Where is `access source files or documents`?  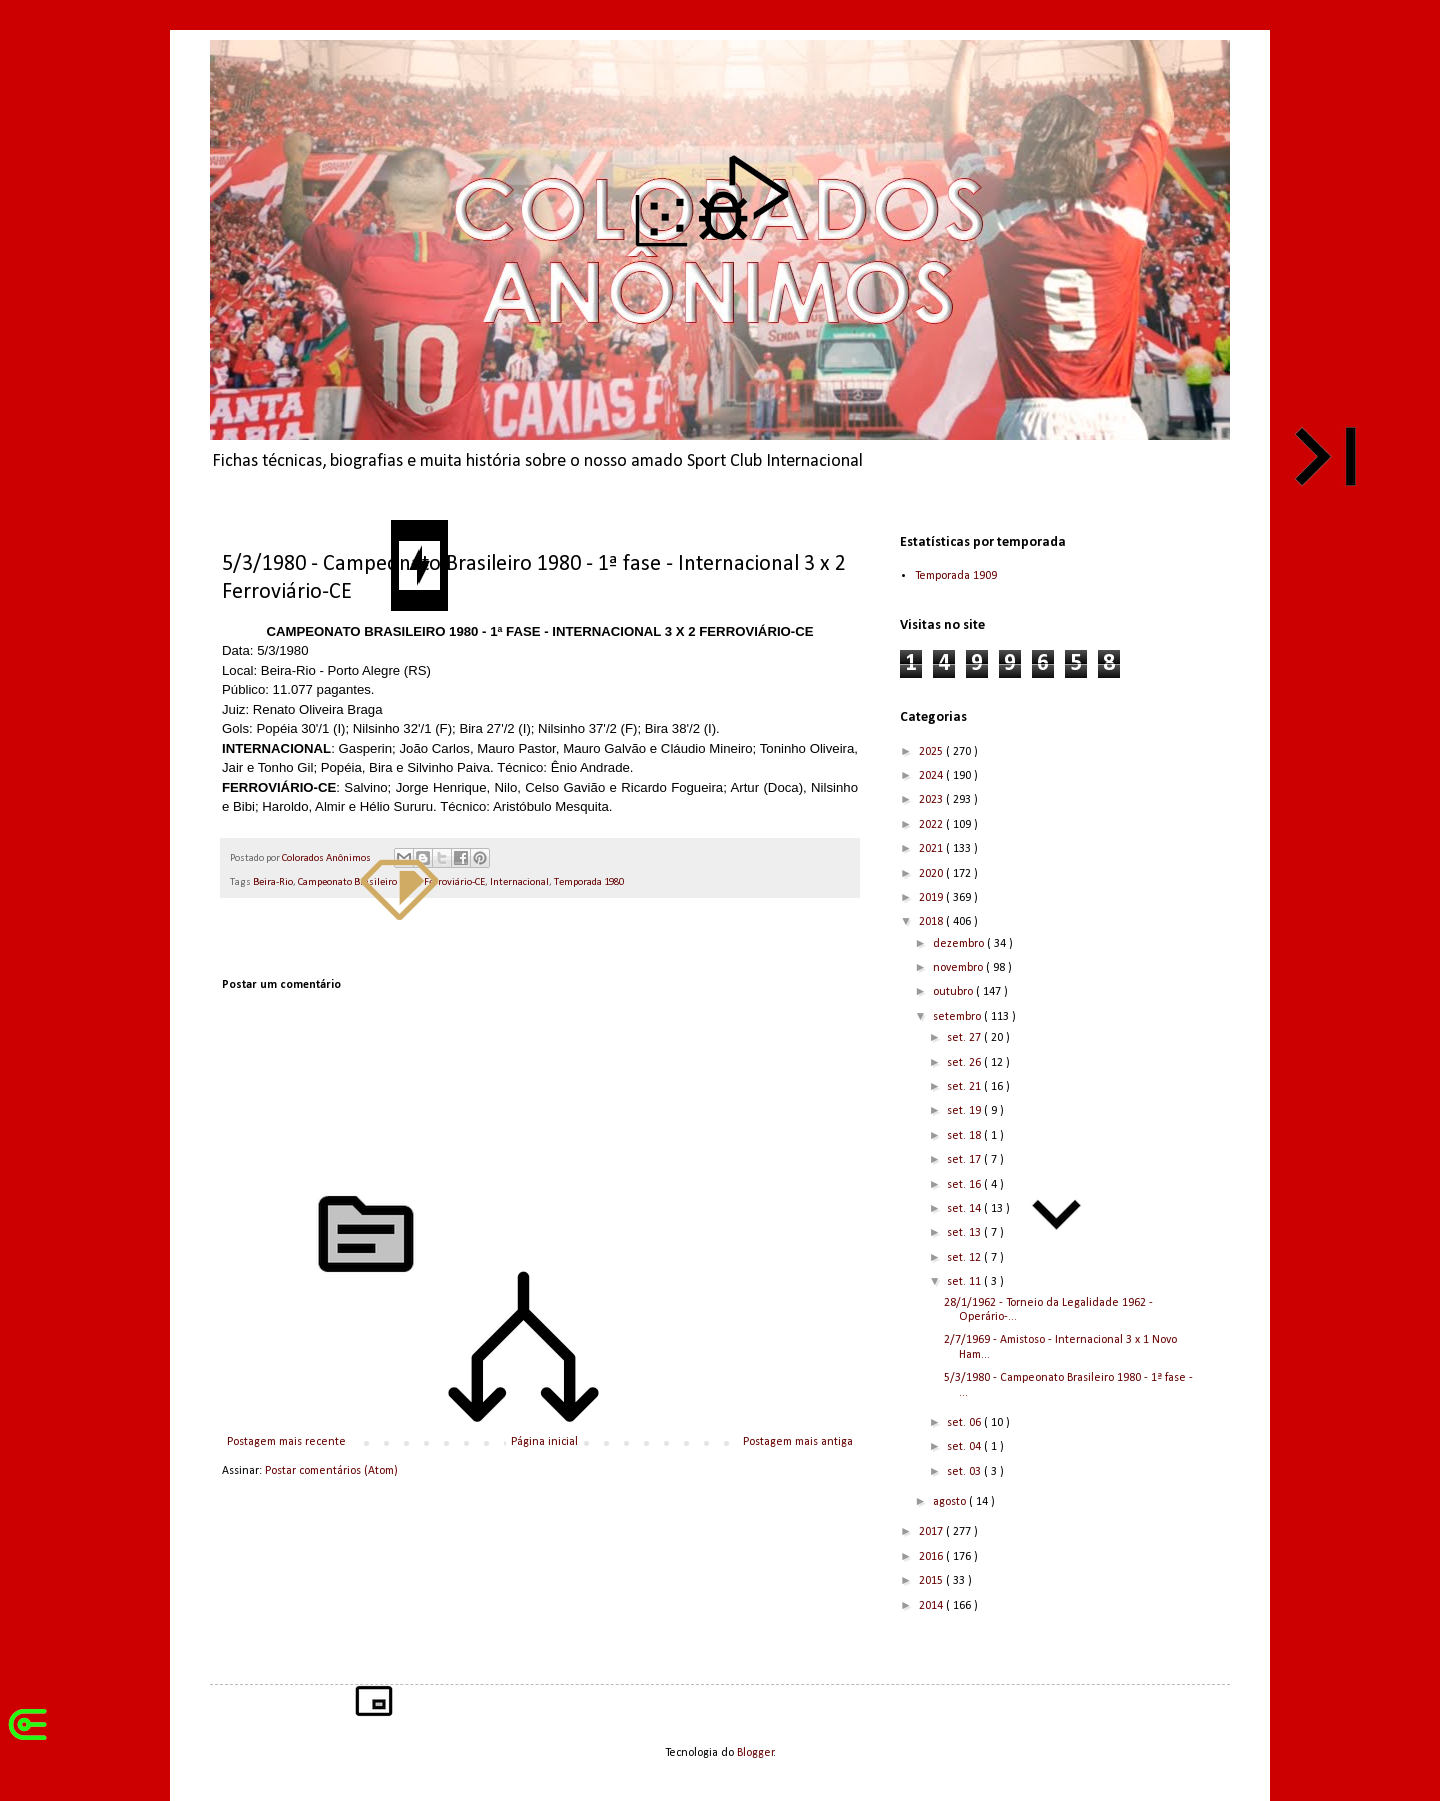 access source files or documents is located at coordinates (366, 1234).